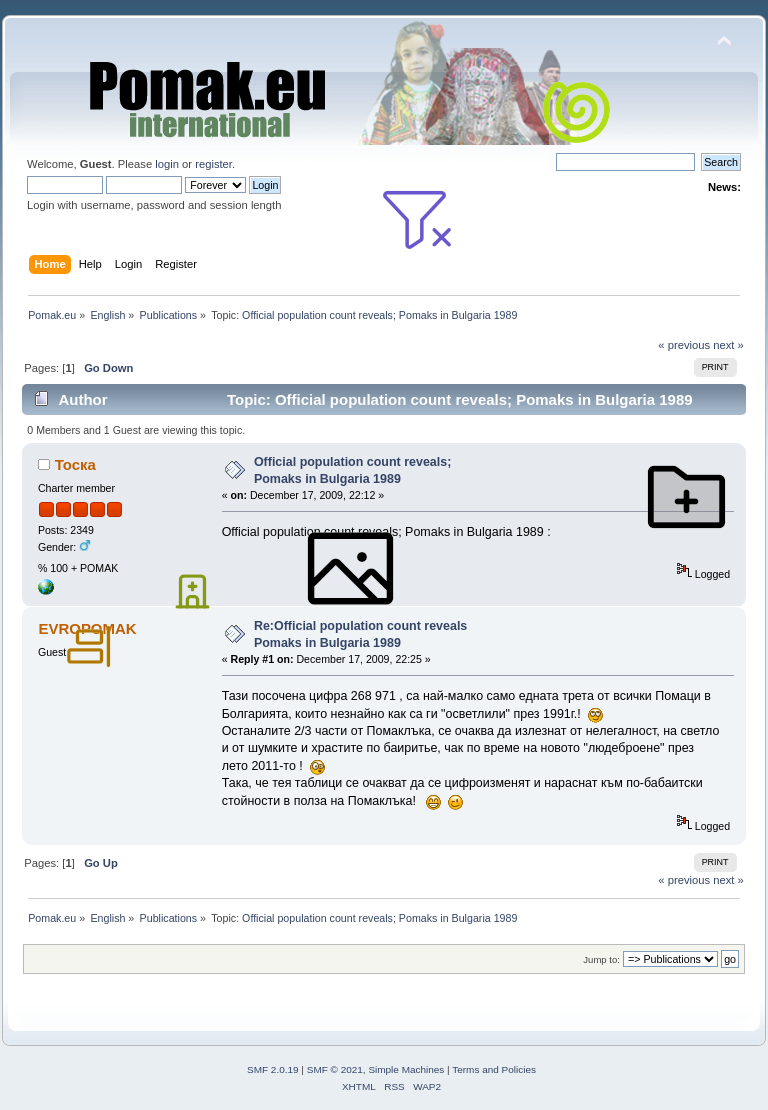 The image size is (768, 1110). Describe the element at coordinates (576, 112) in the screenshot. I see `access terminal or command line interface` at that location.